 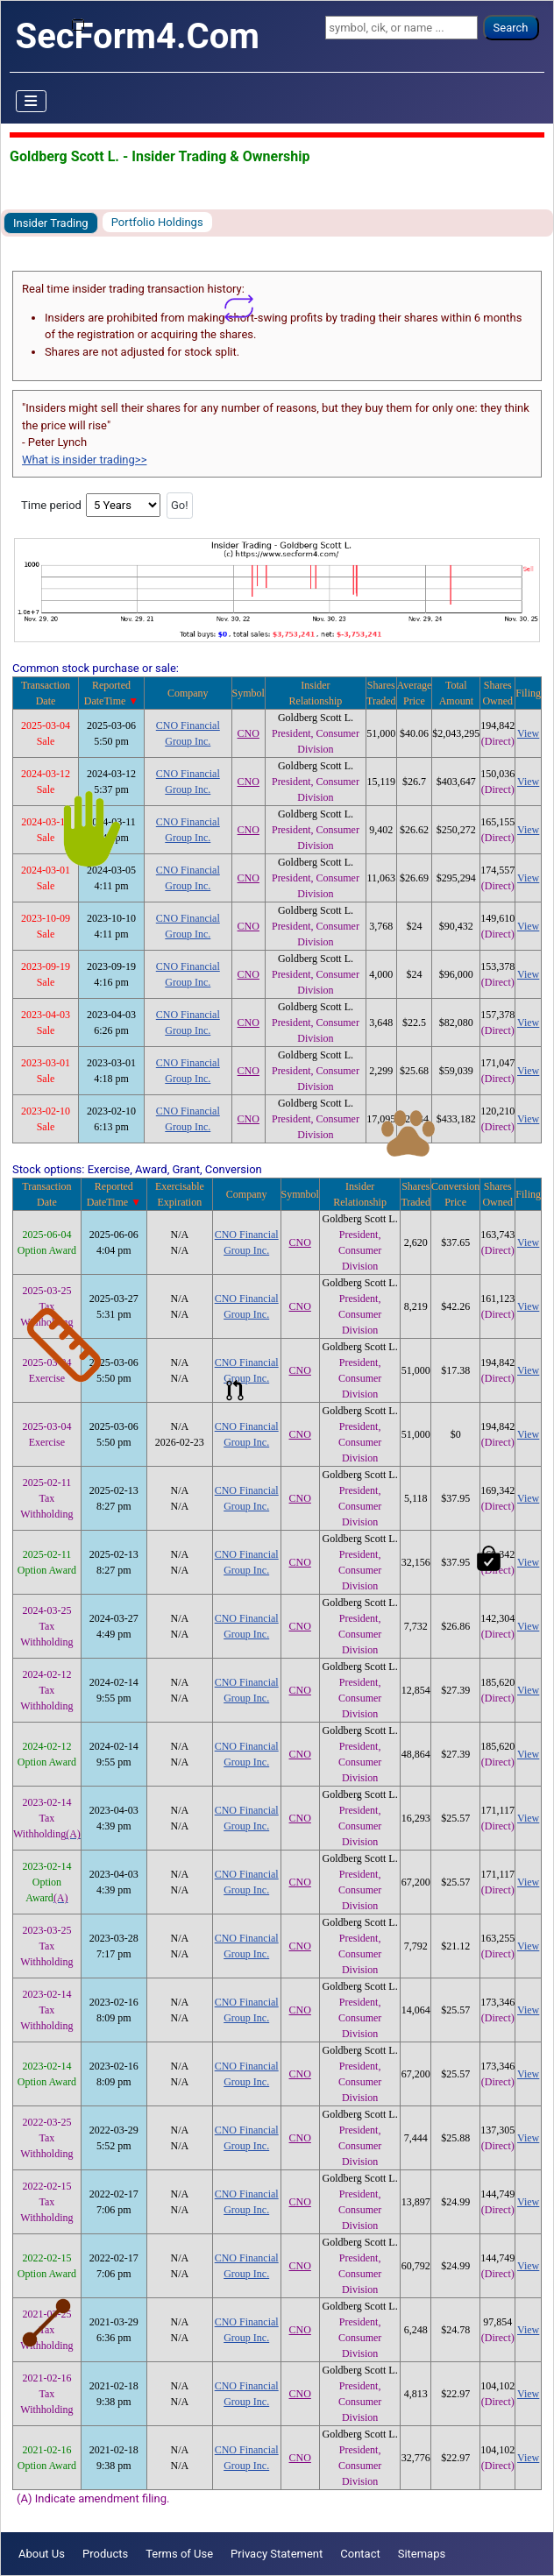 What do you see at coordinates (408, 1133) in the screenshot?
I see `access pet-related features or settings` at bounding box center [408, 1133].